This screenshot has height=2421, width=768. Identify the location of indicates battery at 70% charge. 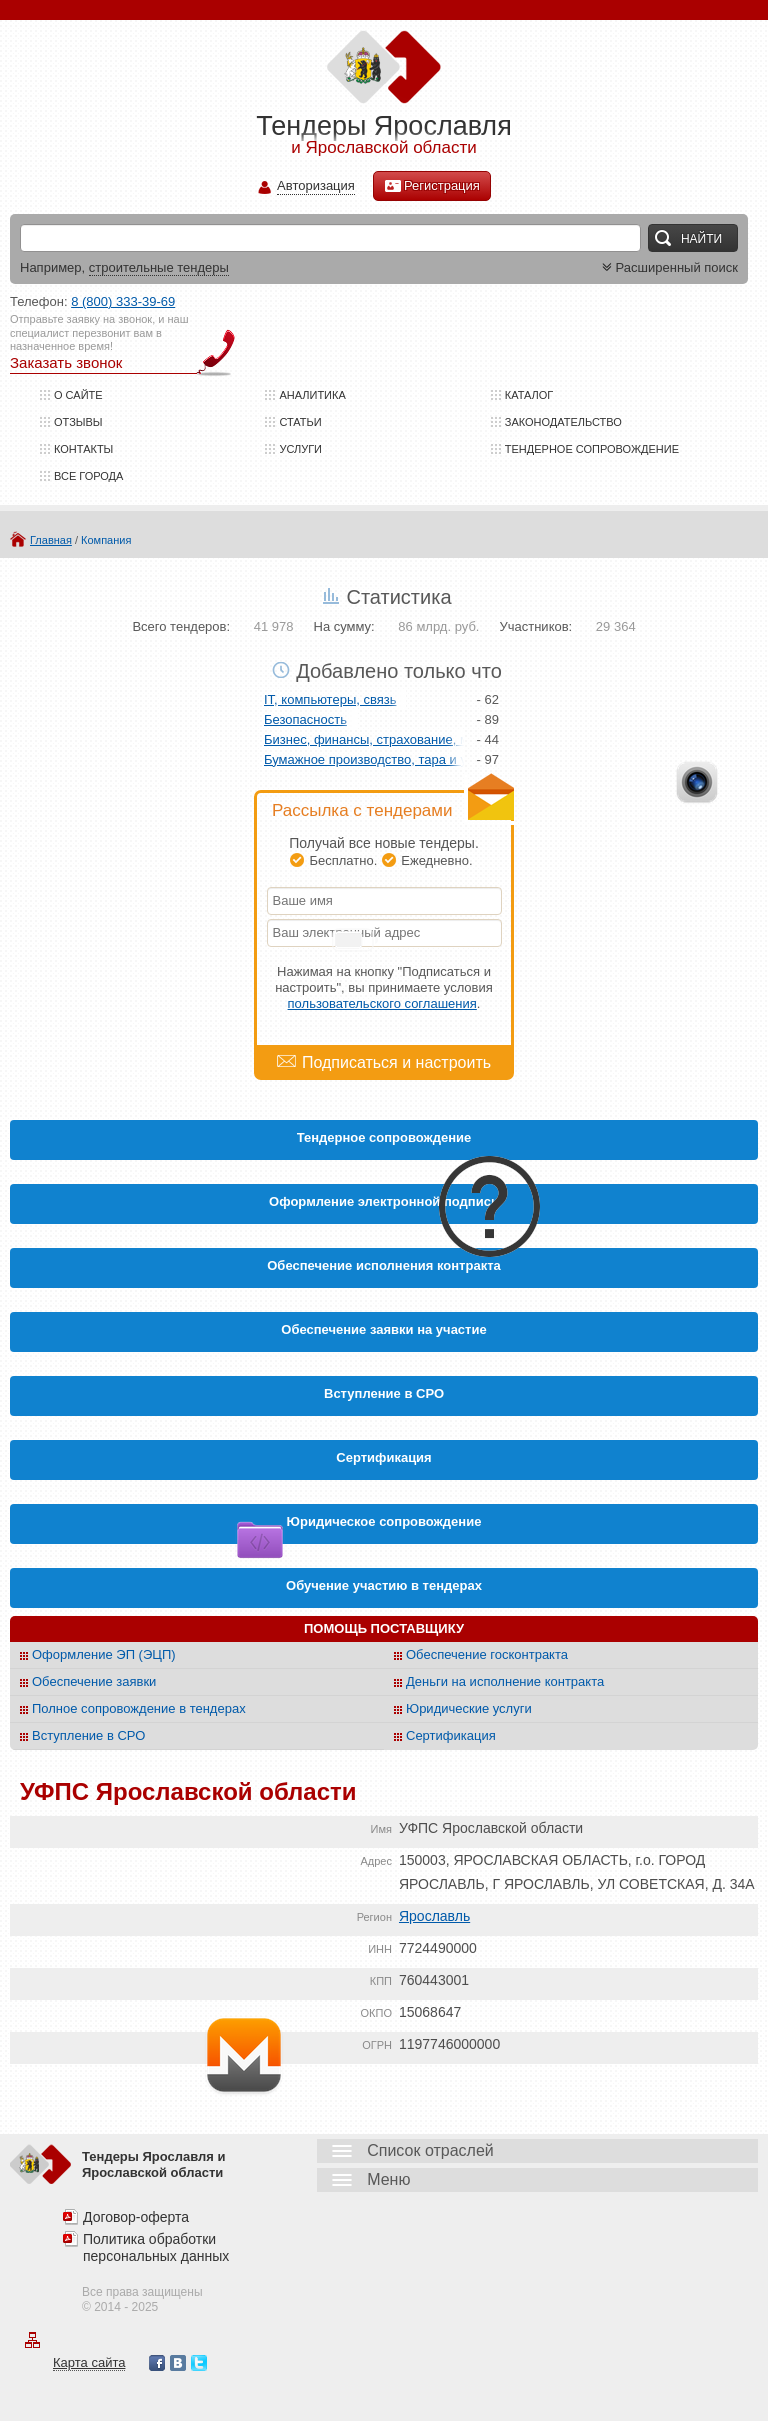
(355, 940).